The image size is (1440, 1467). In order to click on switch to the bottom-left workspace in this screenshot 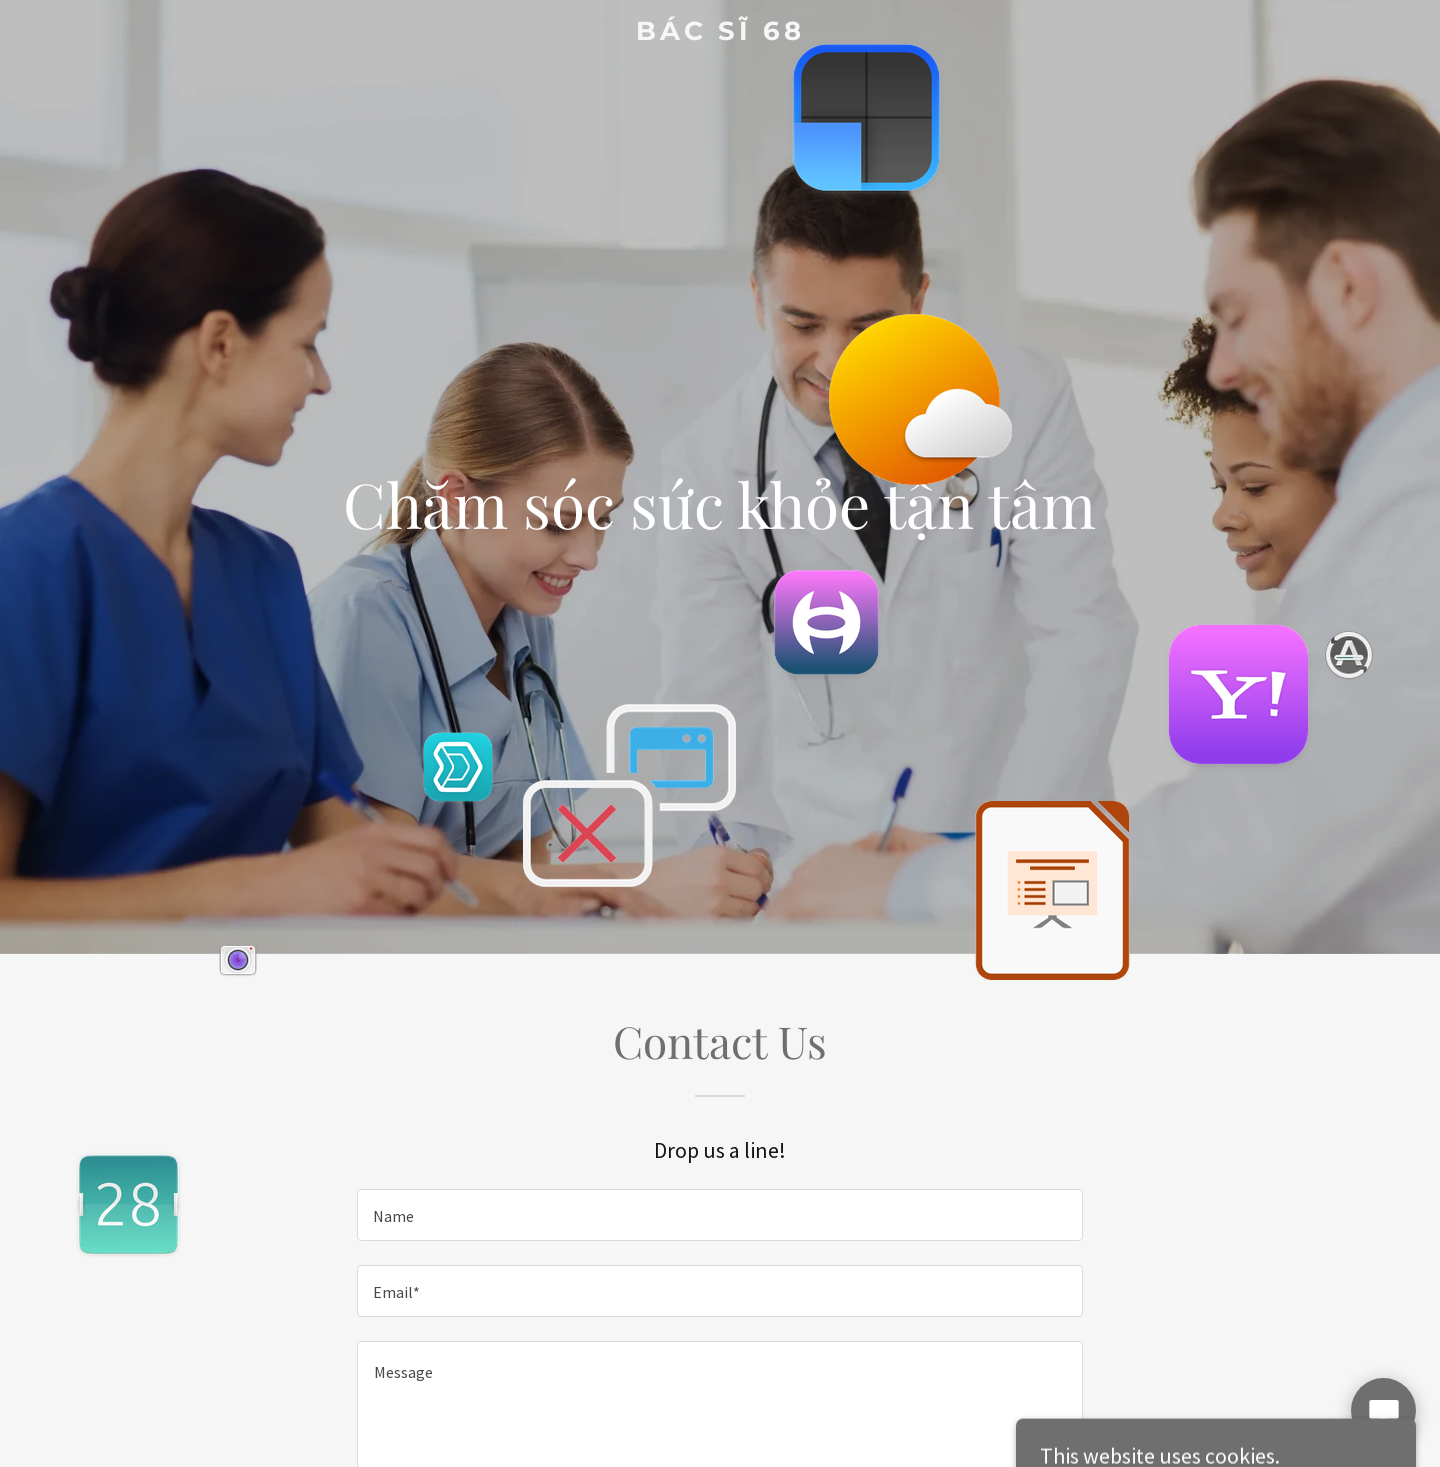, I will do `click(866, 117)`.